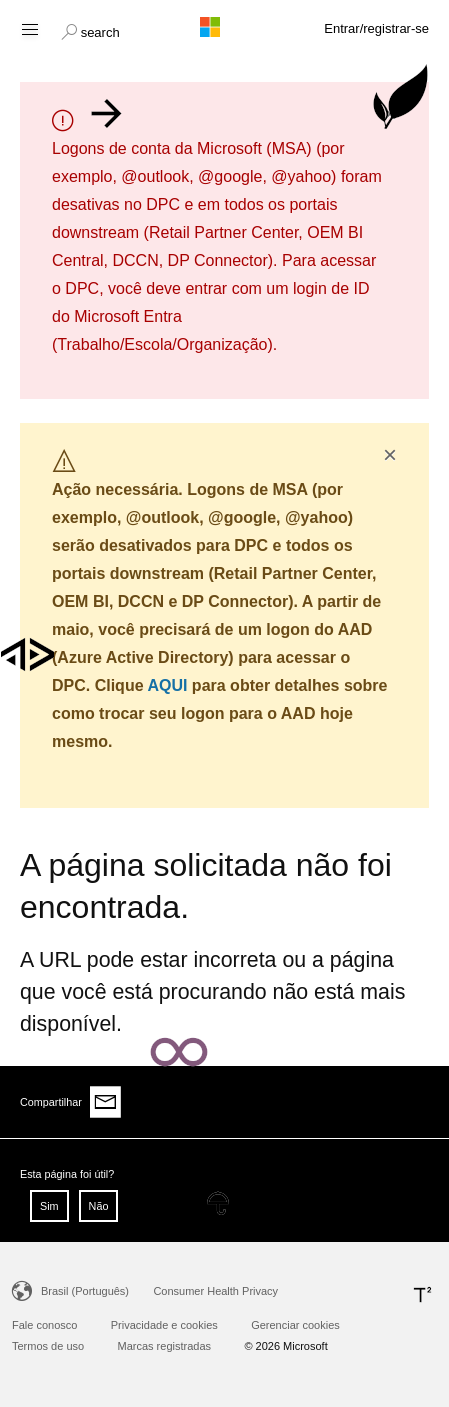 This screenshot has height=1407, width=449. Describe the element at coordinates (106, 113) in the screenshot. I see `navigate to the next item or screen` at that location.